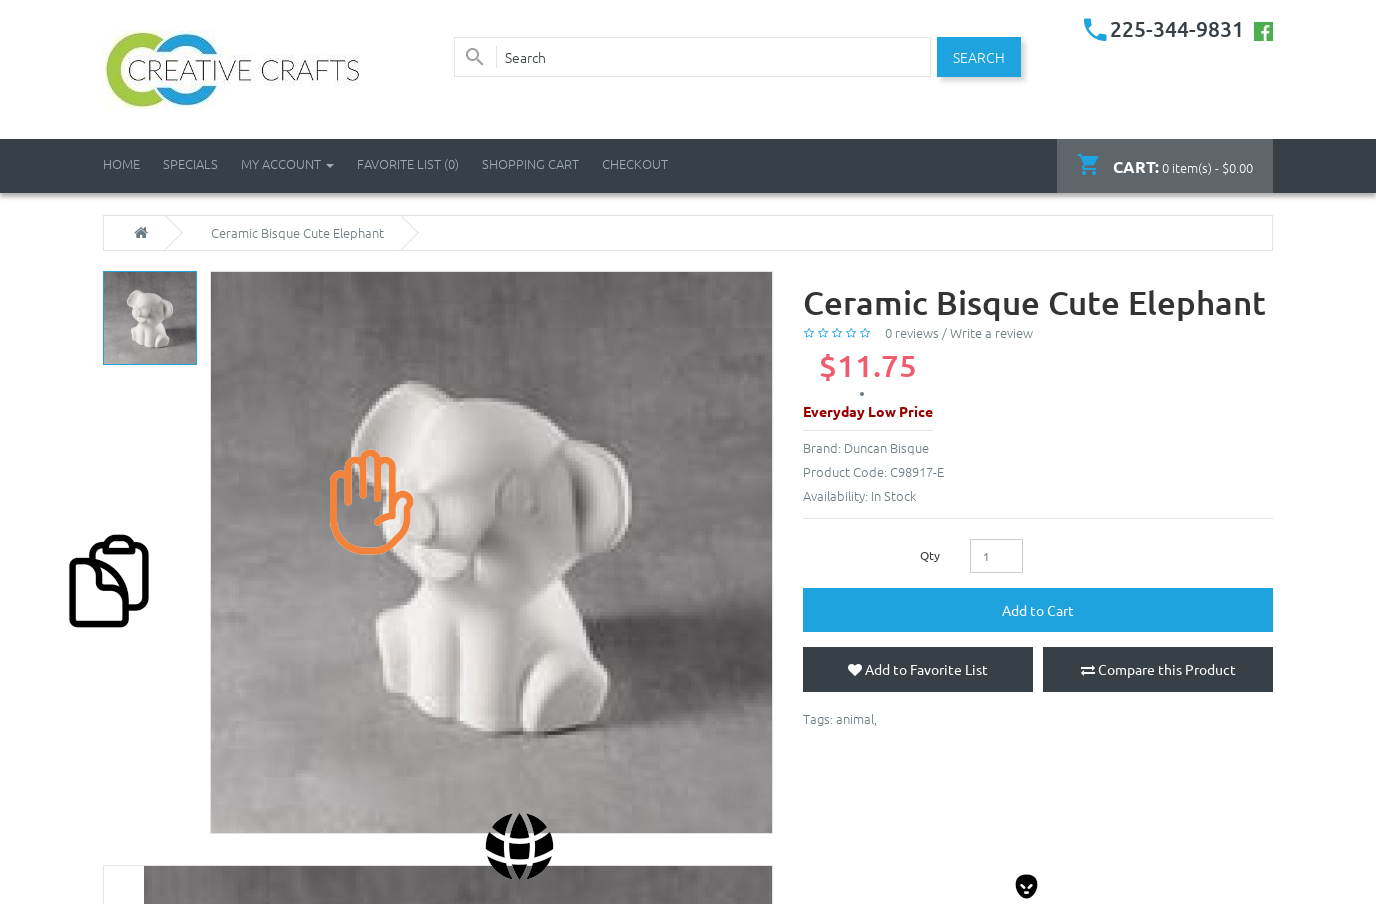 The height and width of the screenshot is (904, 1376). What do you see at coordinates (109, 581) in the screenshot?
I see `copy content to clipboard` at bounding box center [109, 581].